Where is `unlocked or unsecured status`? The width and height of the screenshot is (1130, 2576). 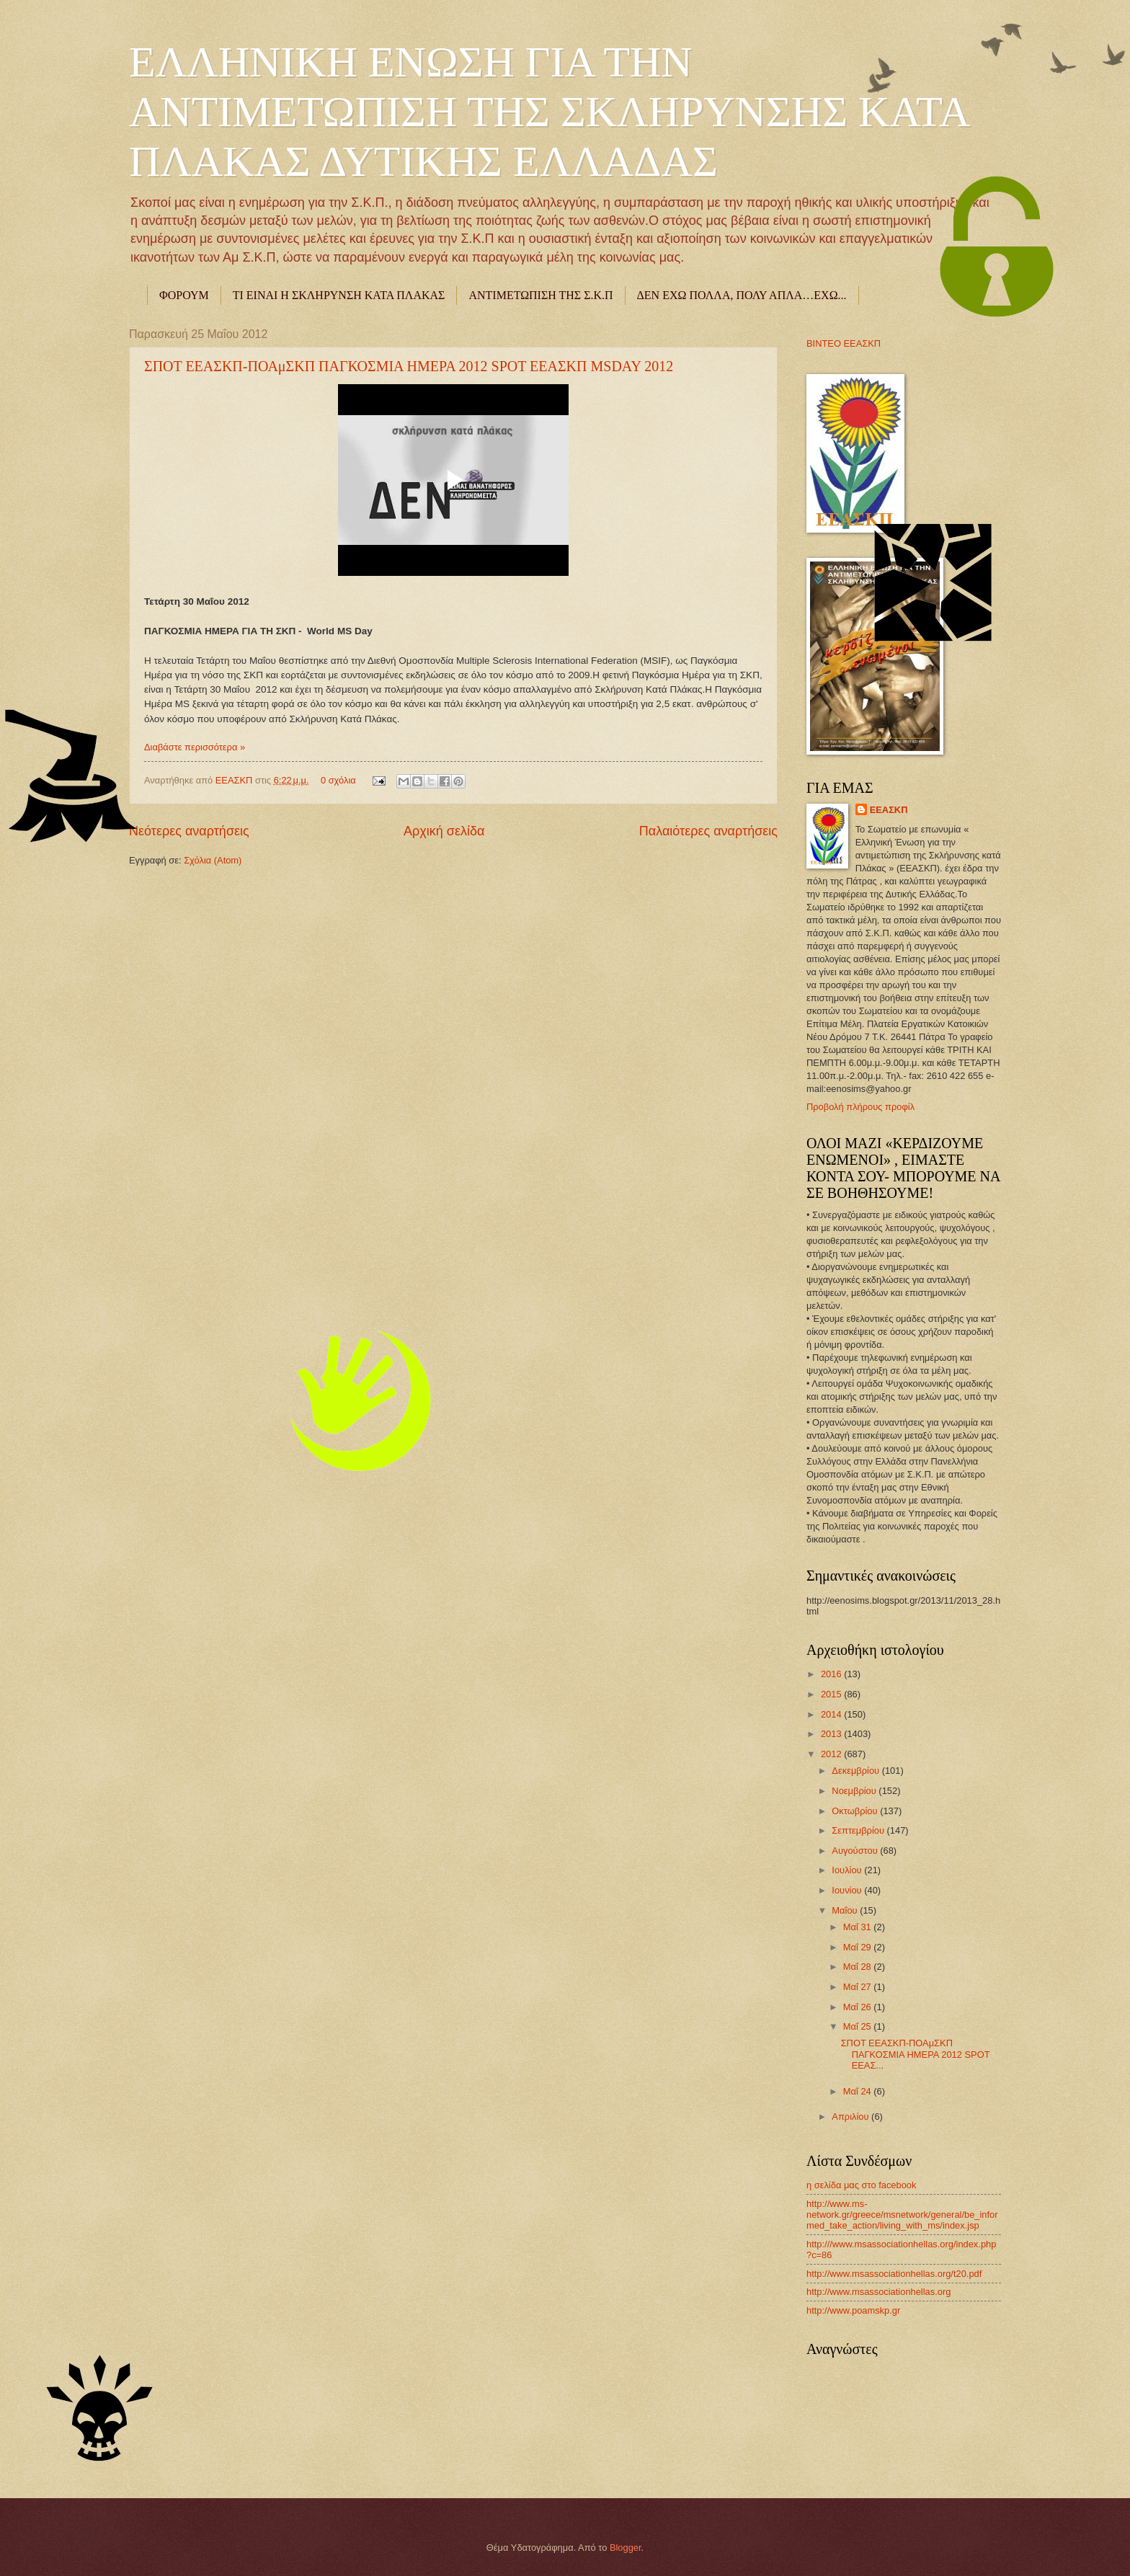 unlocked or unsecured status is located at coordinates (997, 247).